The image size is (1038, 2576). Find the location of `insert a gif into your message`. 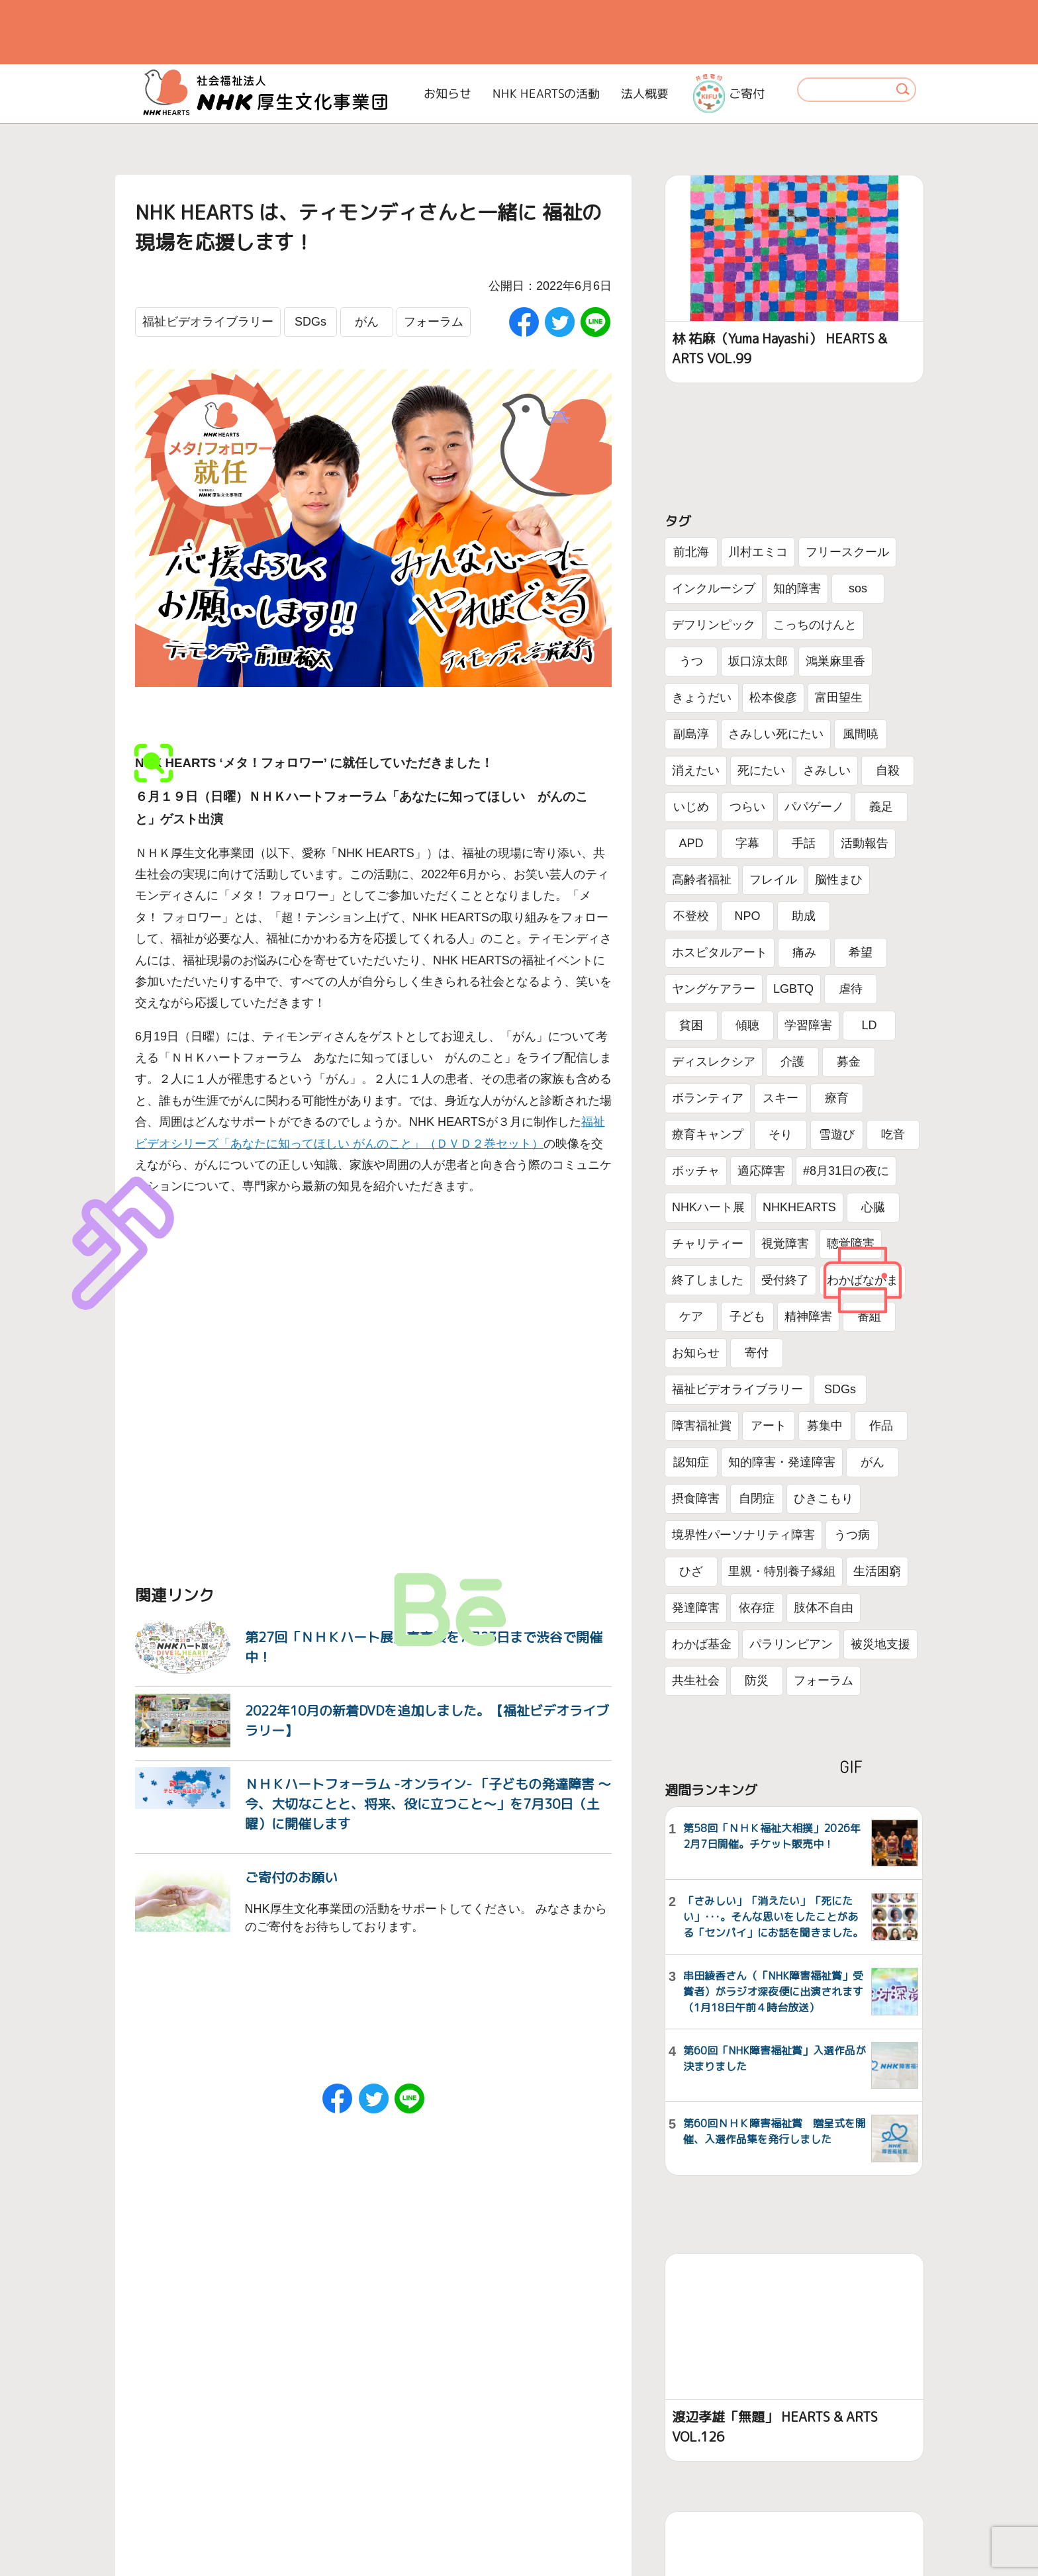

insert a gif into your message is located at coordinates (851, 1767).